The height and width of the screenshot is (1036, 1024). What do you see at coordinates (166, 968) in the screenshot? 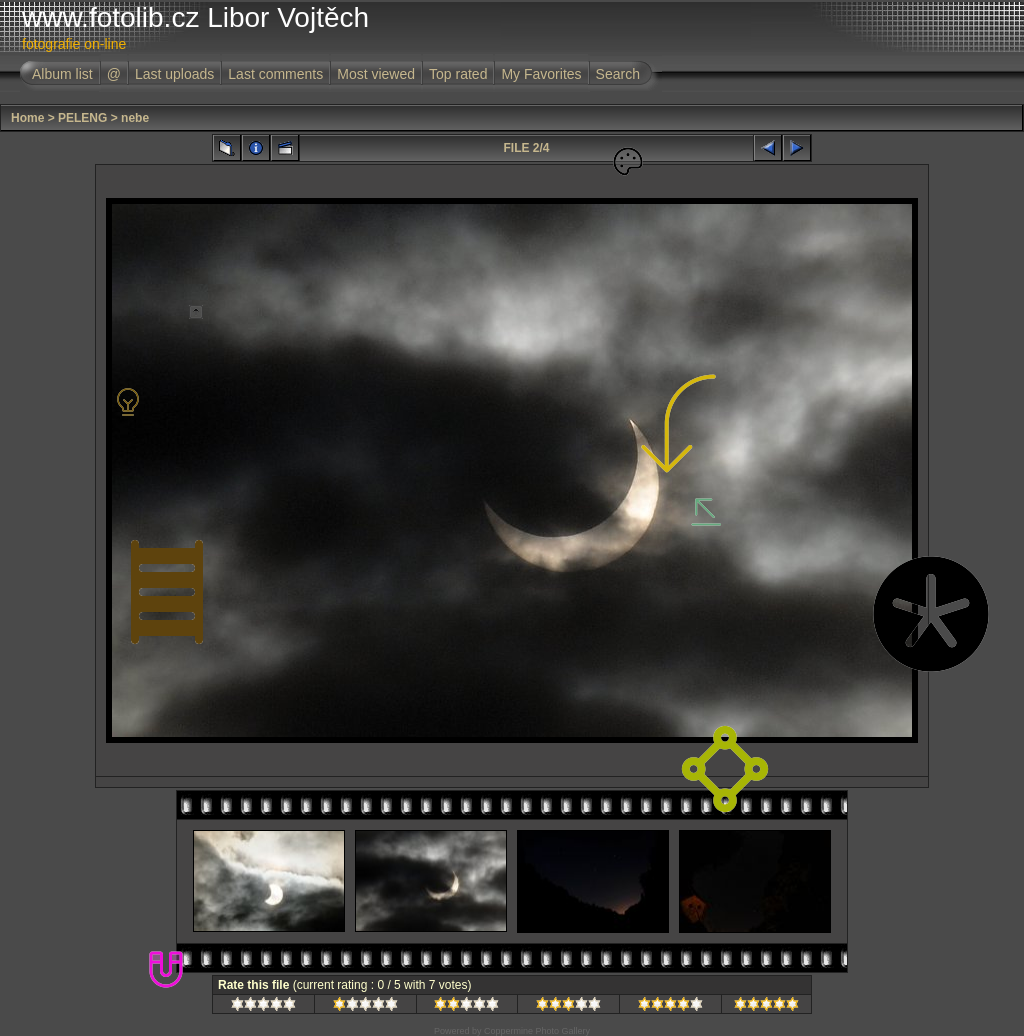
I see `activate magnetic snap or alignment tool` at bounding box center [166, 968].